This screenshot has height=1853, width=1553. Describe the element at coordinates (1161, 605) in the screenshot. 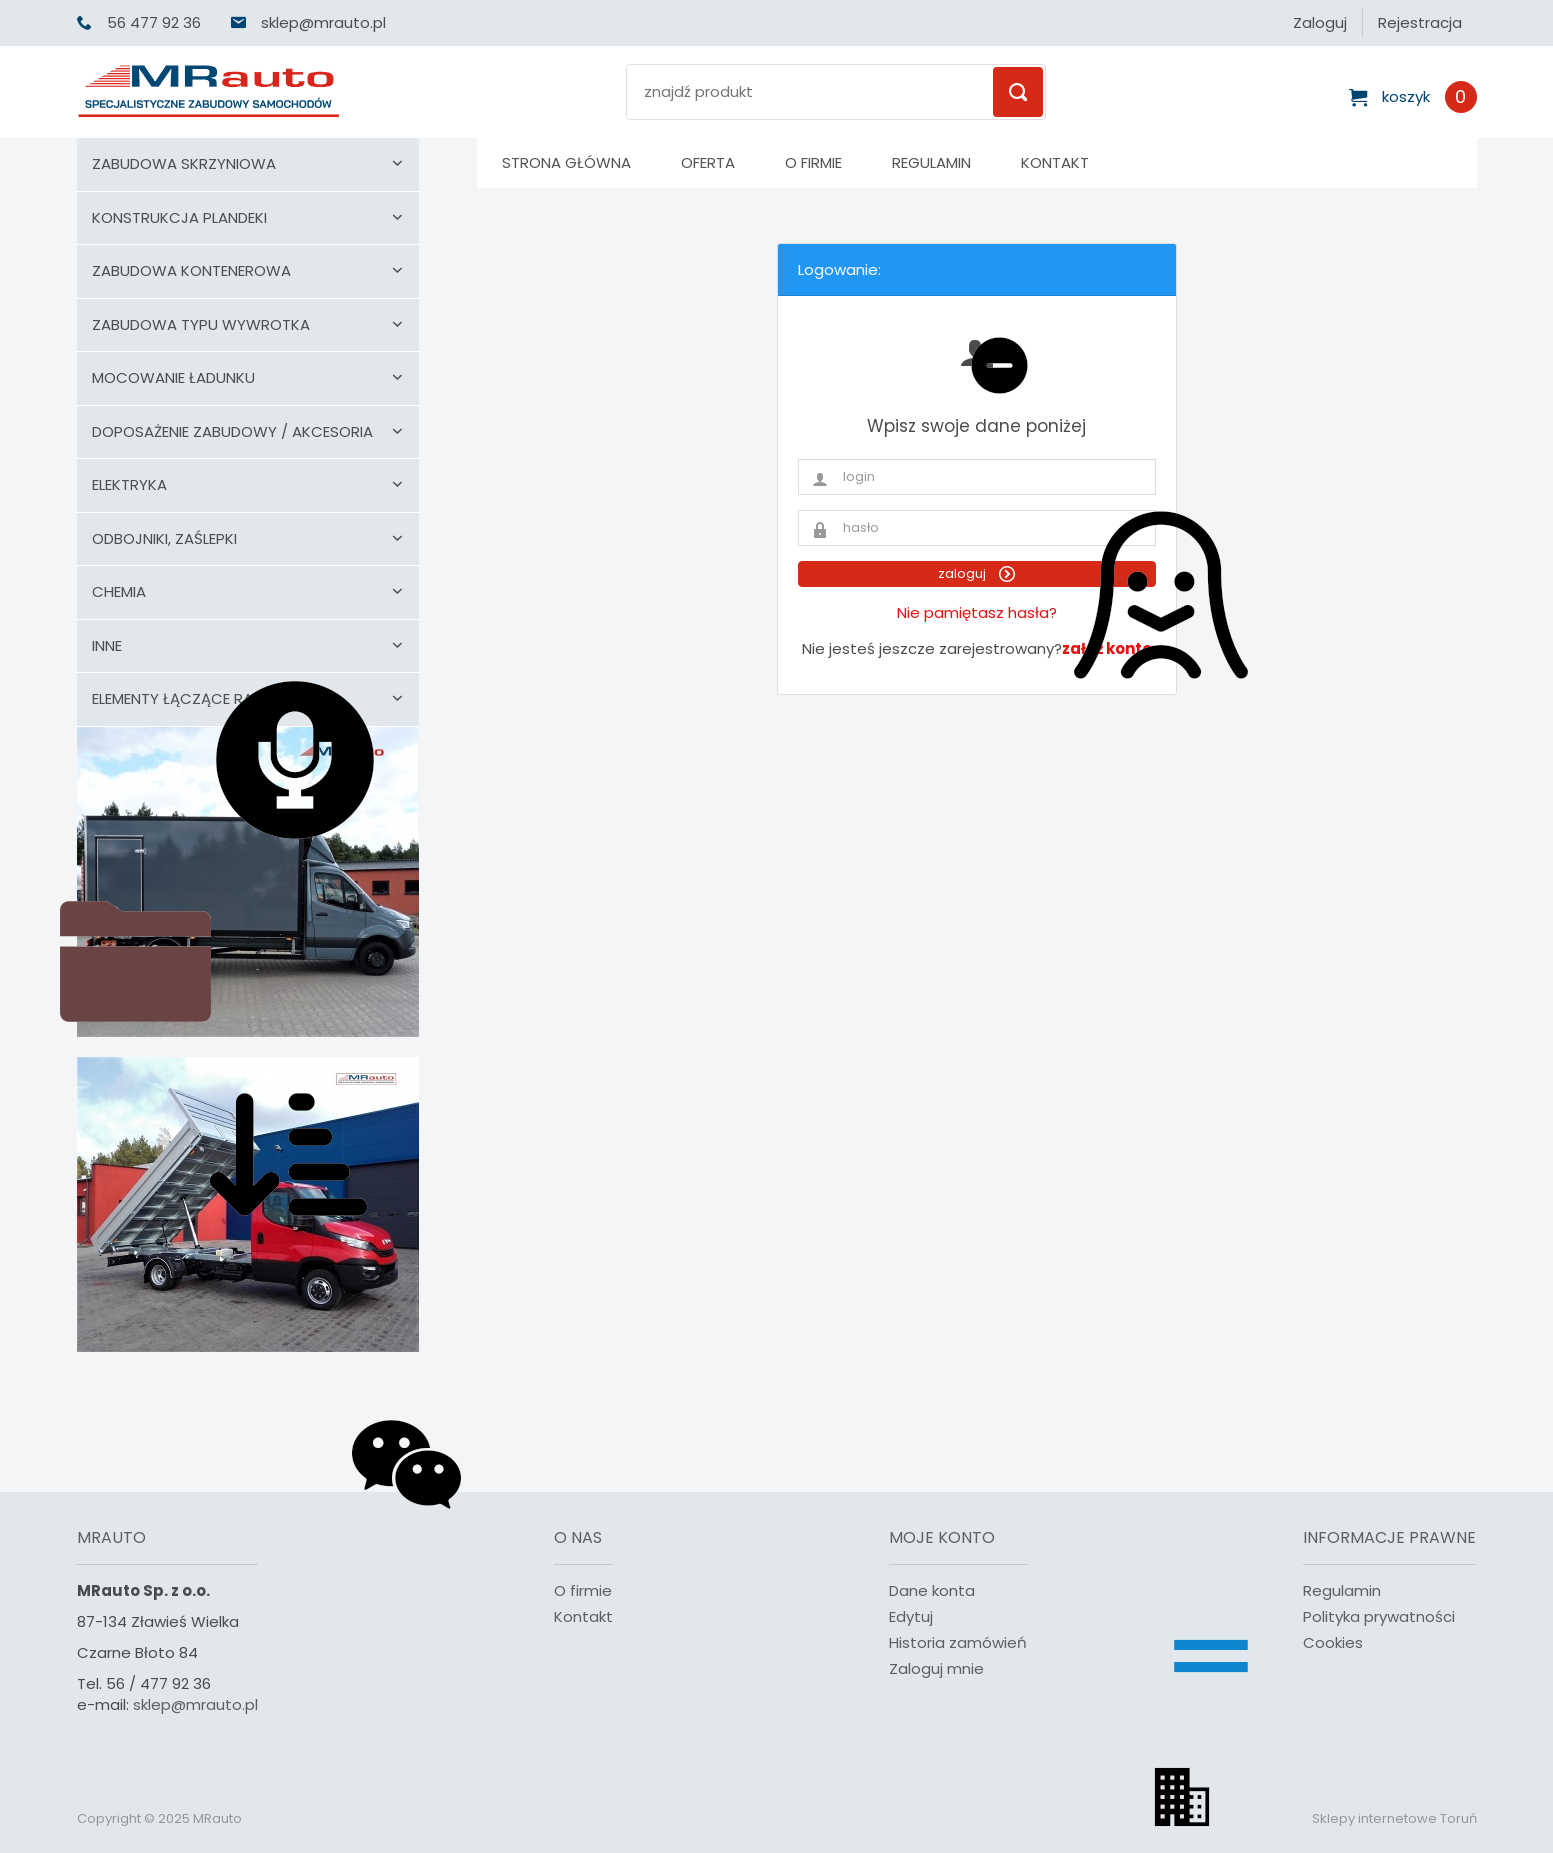

I see `indicates linux operating system compatibility` at that location.